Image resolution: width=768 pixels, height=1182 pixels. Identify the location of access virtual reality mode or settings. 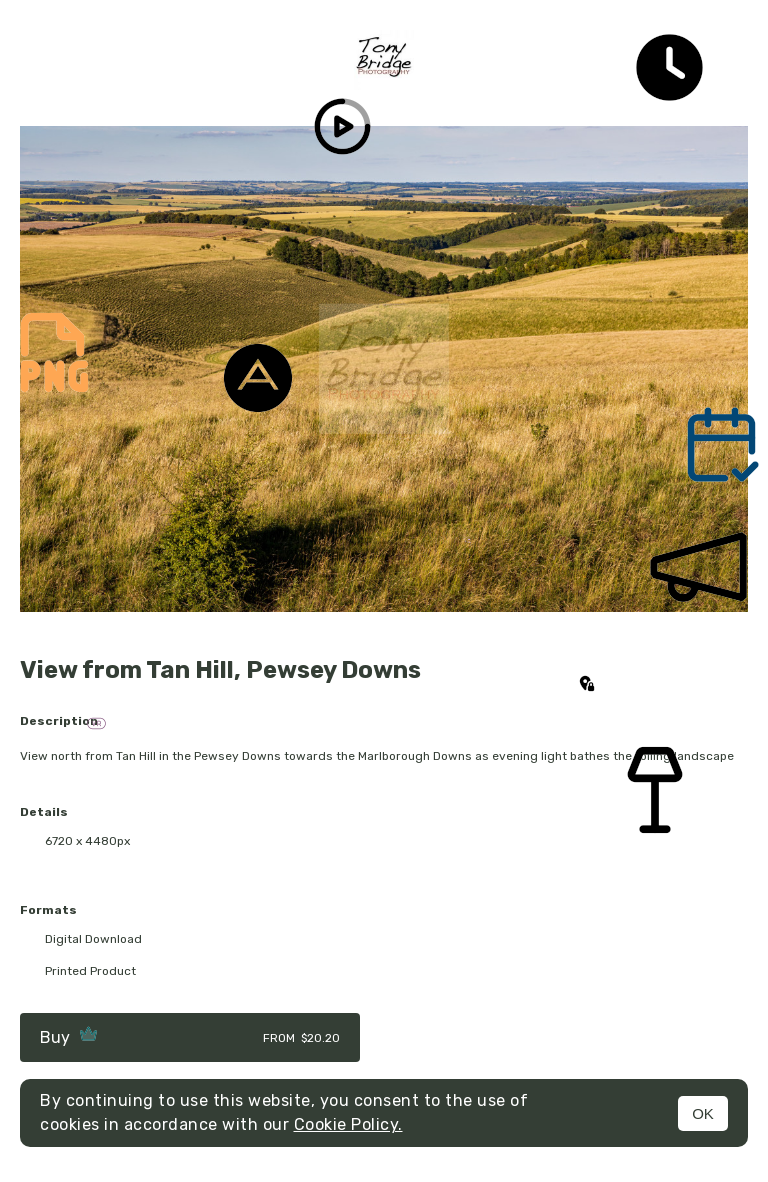
(96, 723).